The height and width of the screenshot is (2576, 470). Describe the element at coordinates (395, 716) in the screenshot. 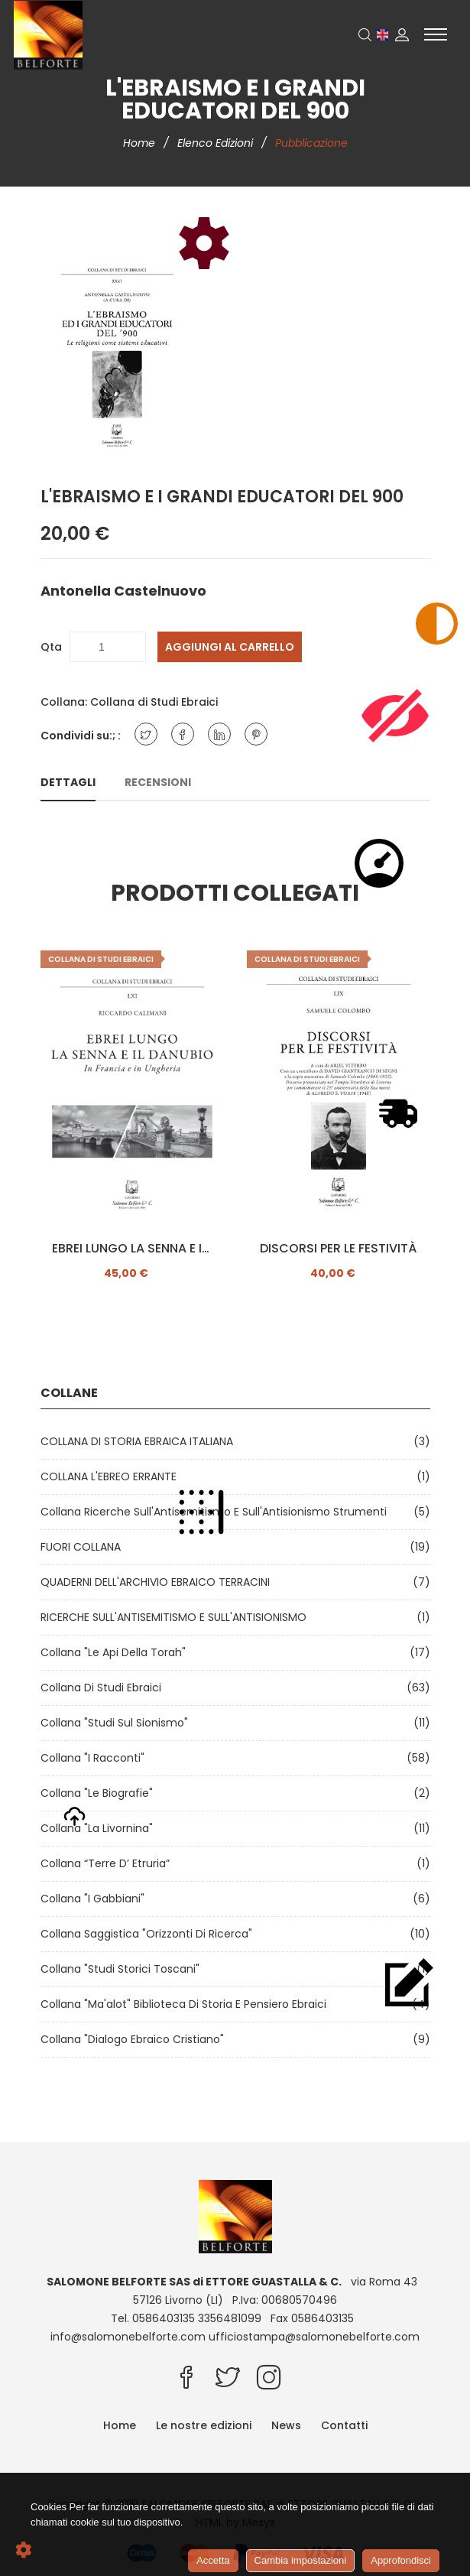

I see `hide password or sensitive content` at that location.